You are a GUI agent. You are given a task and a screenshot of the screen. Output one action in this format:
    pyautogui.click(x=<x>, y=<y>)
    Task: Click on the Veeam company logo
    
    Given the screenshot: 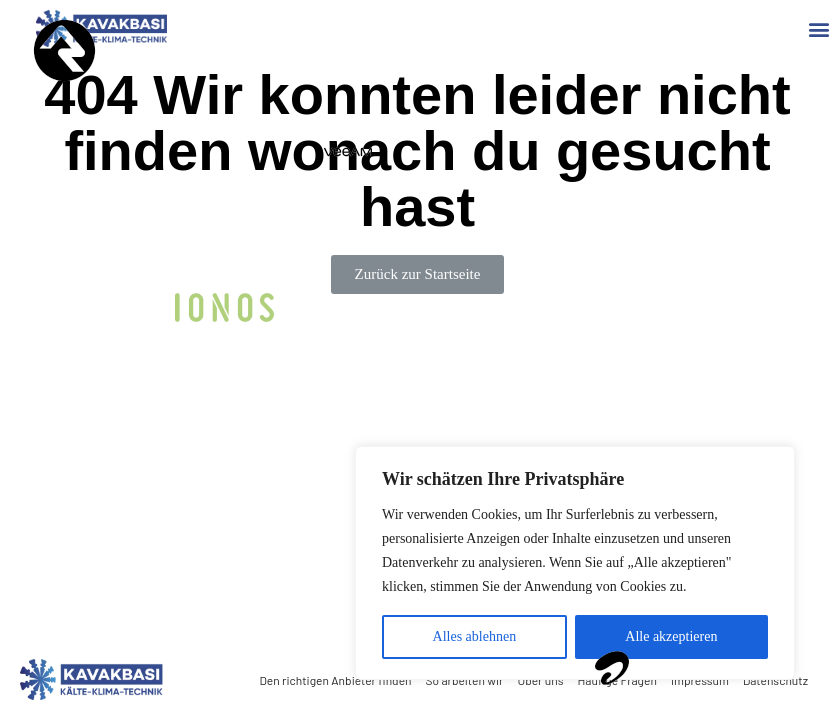 What is the action you would take?
    pyautogui.click(x=348, y=152)
    